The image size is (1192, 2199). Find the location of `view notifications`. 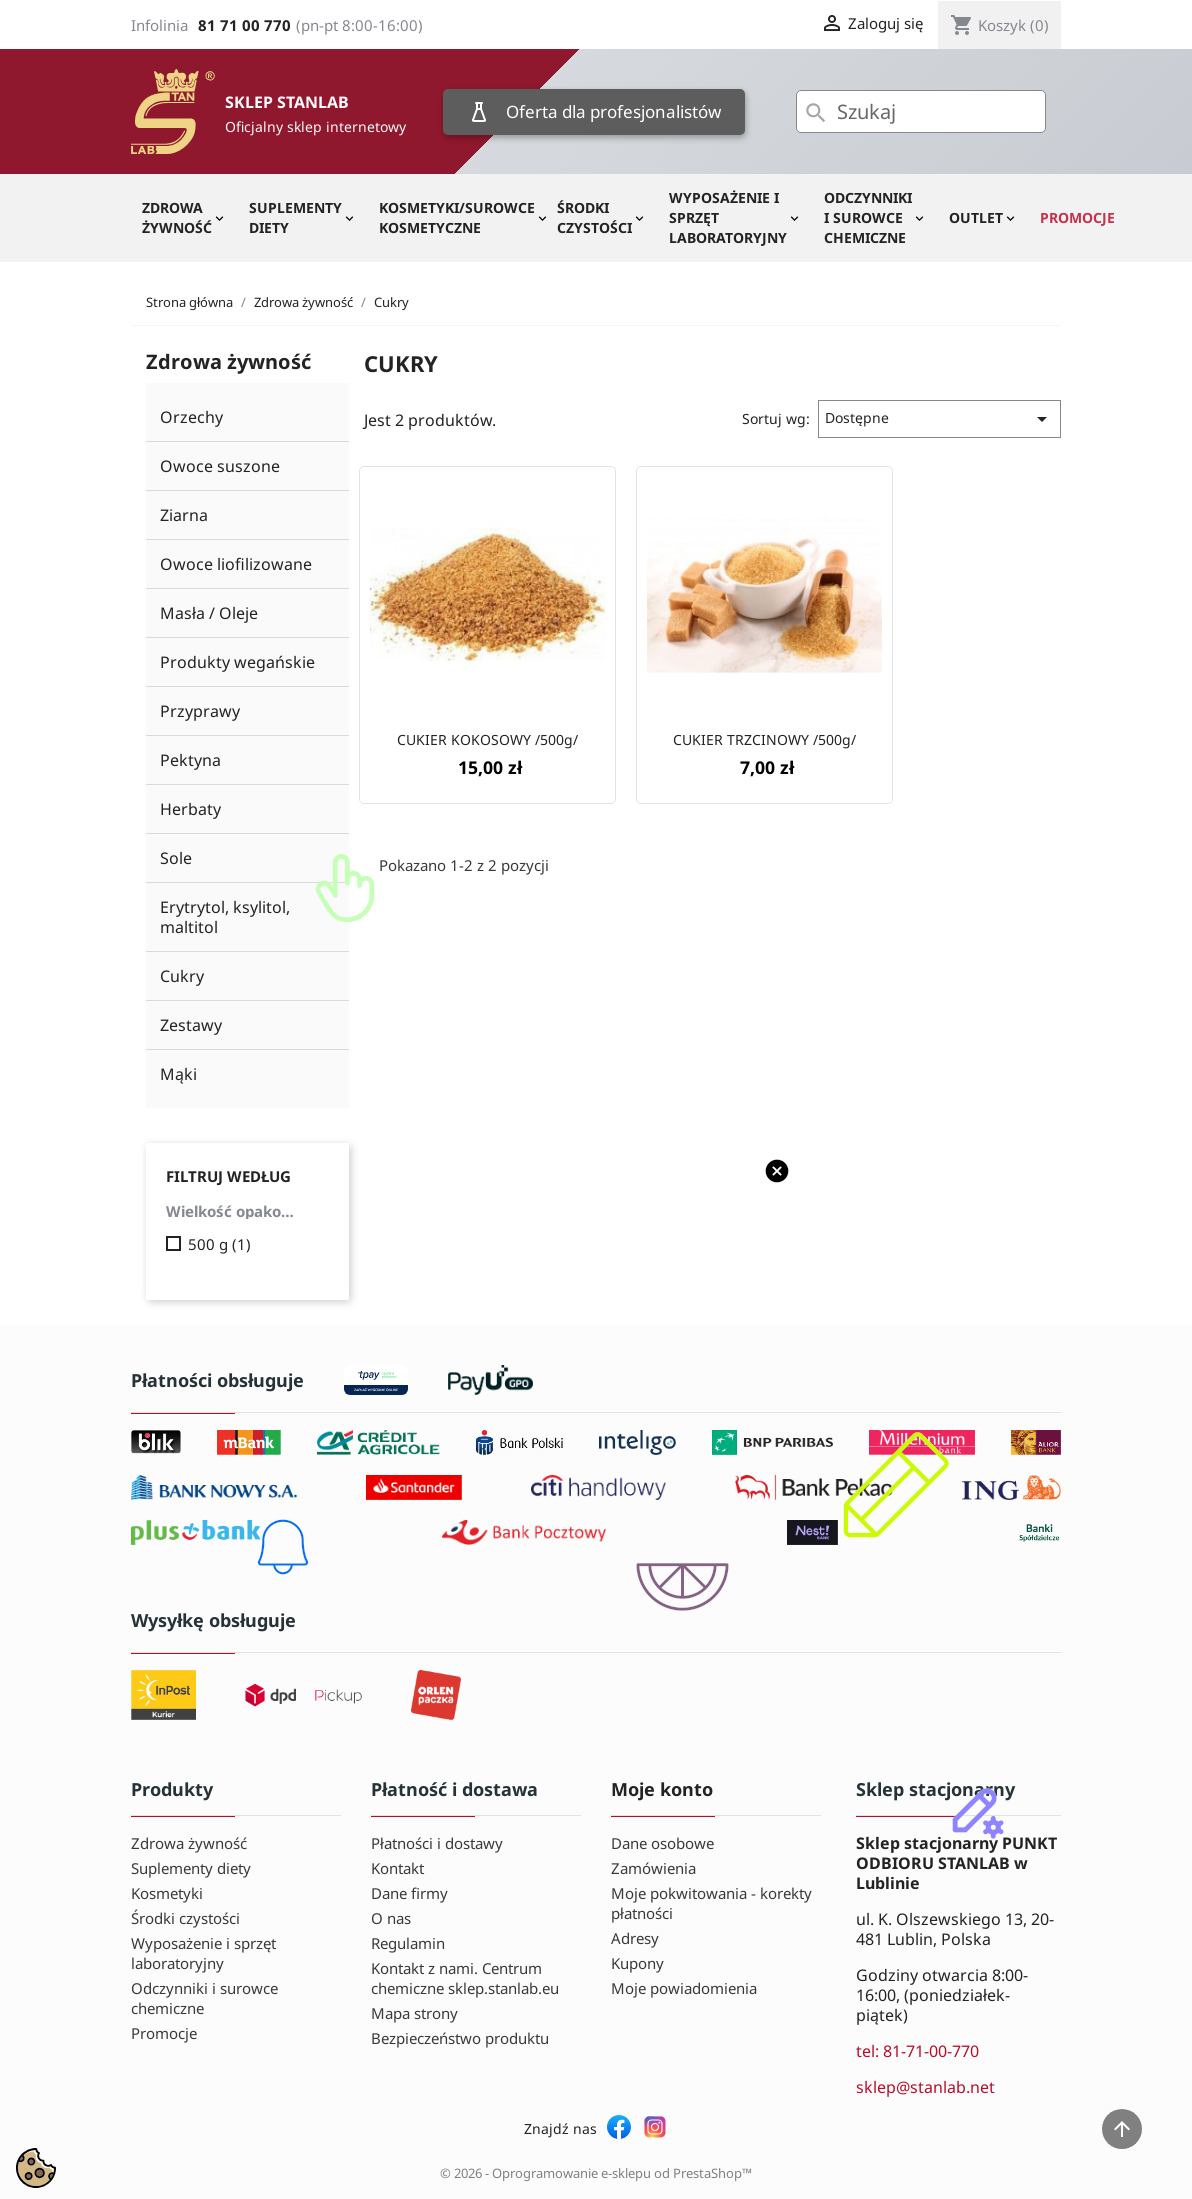

view notifications is located at coordinates (283, 1547).